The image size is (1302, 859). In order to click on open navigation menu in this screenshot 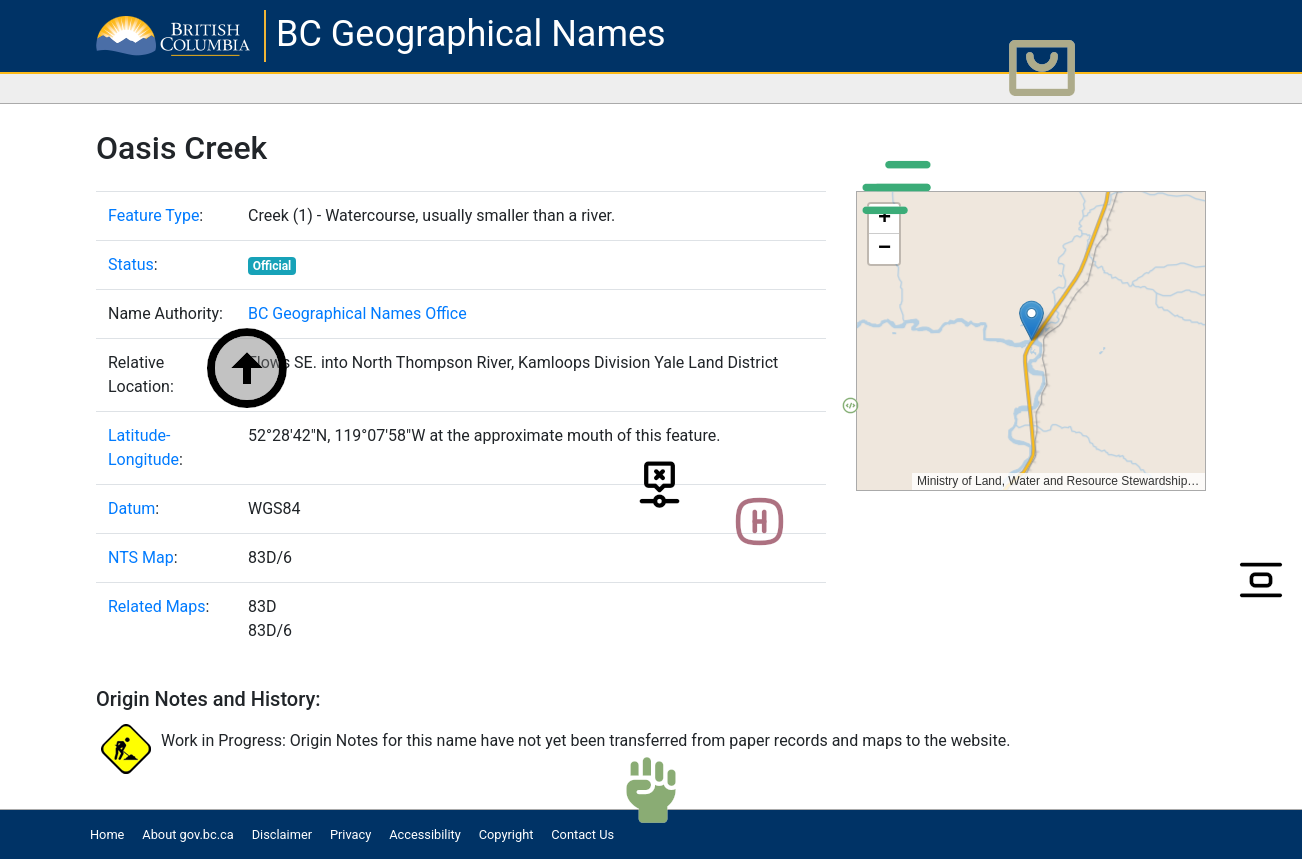, I will do `click(896, 187)`.